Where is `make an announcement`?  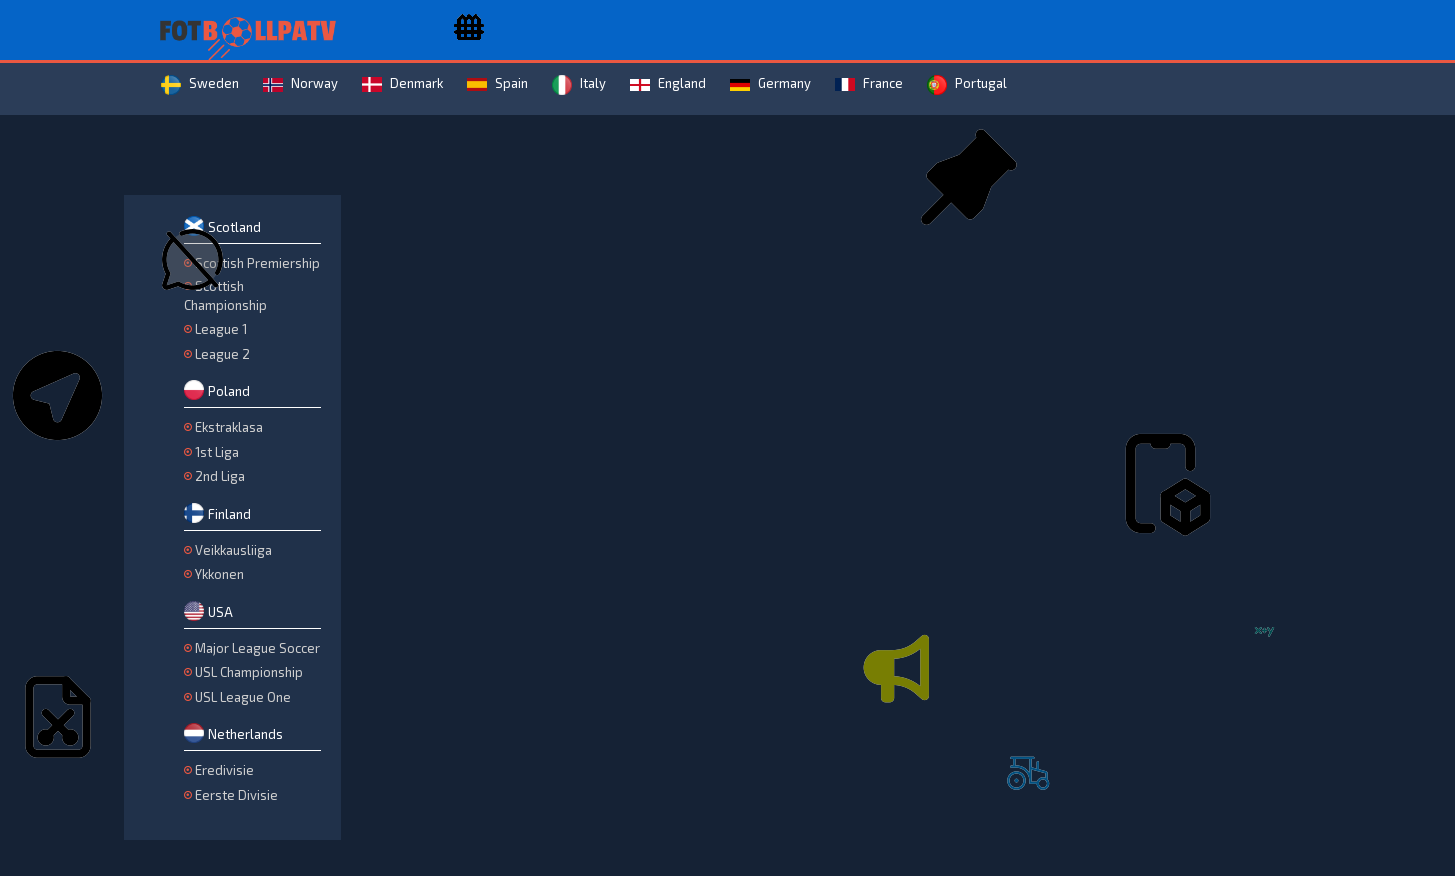
make an announcement is located at coordinates (898, 667).